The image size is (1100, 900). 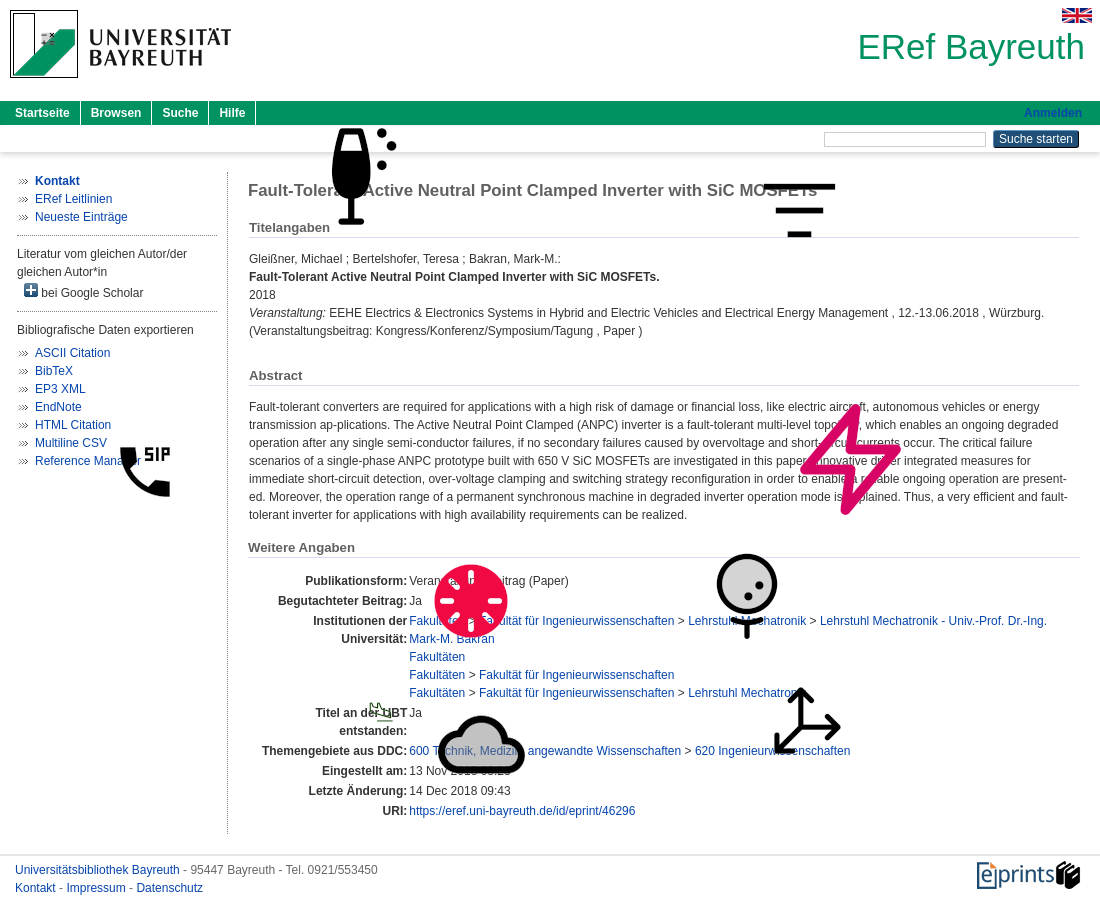 What do you see at coordinates (850, 459) in the screenshot?
I see `indicates quick actions or instant features` at bounding box center [850, 459].